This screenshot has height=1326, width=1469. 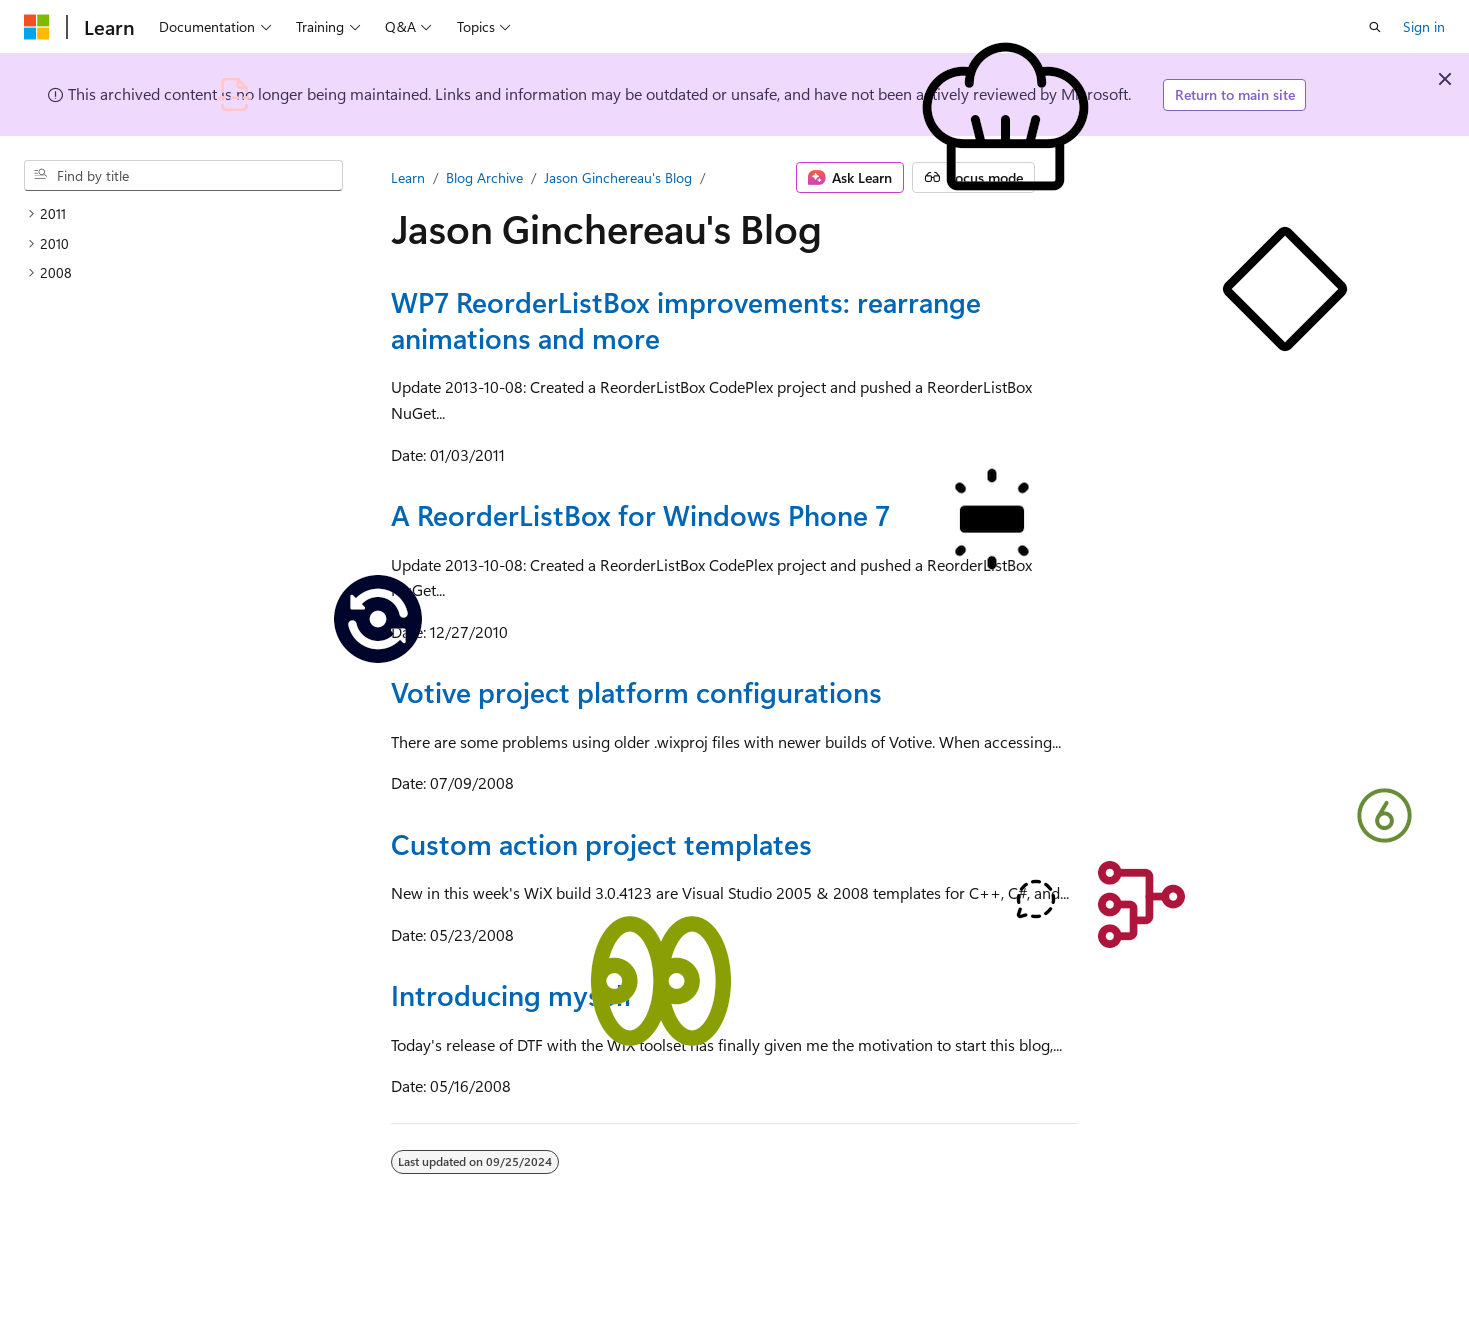 I want to click on insert a page break in the document, so click(x=234, y=94).